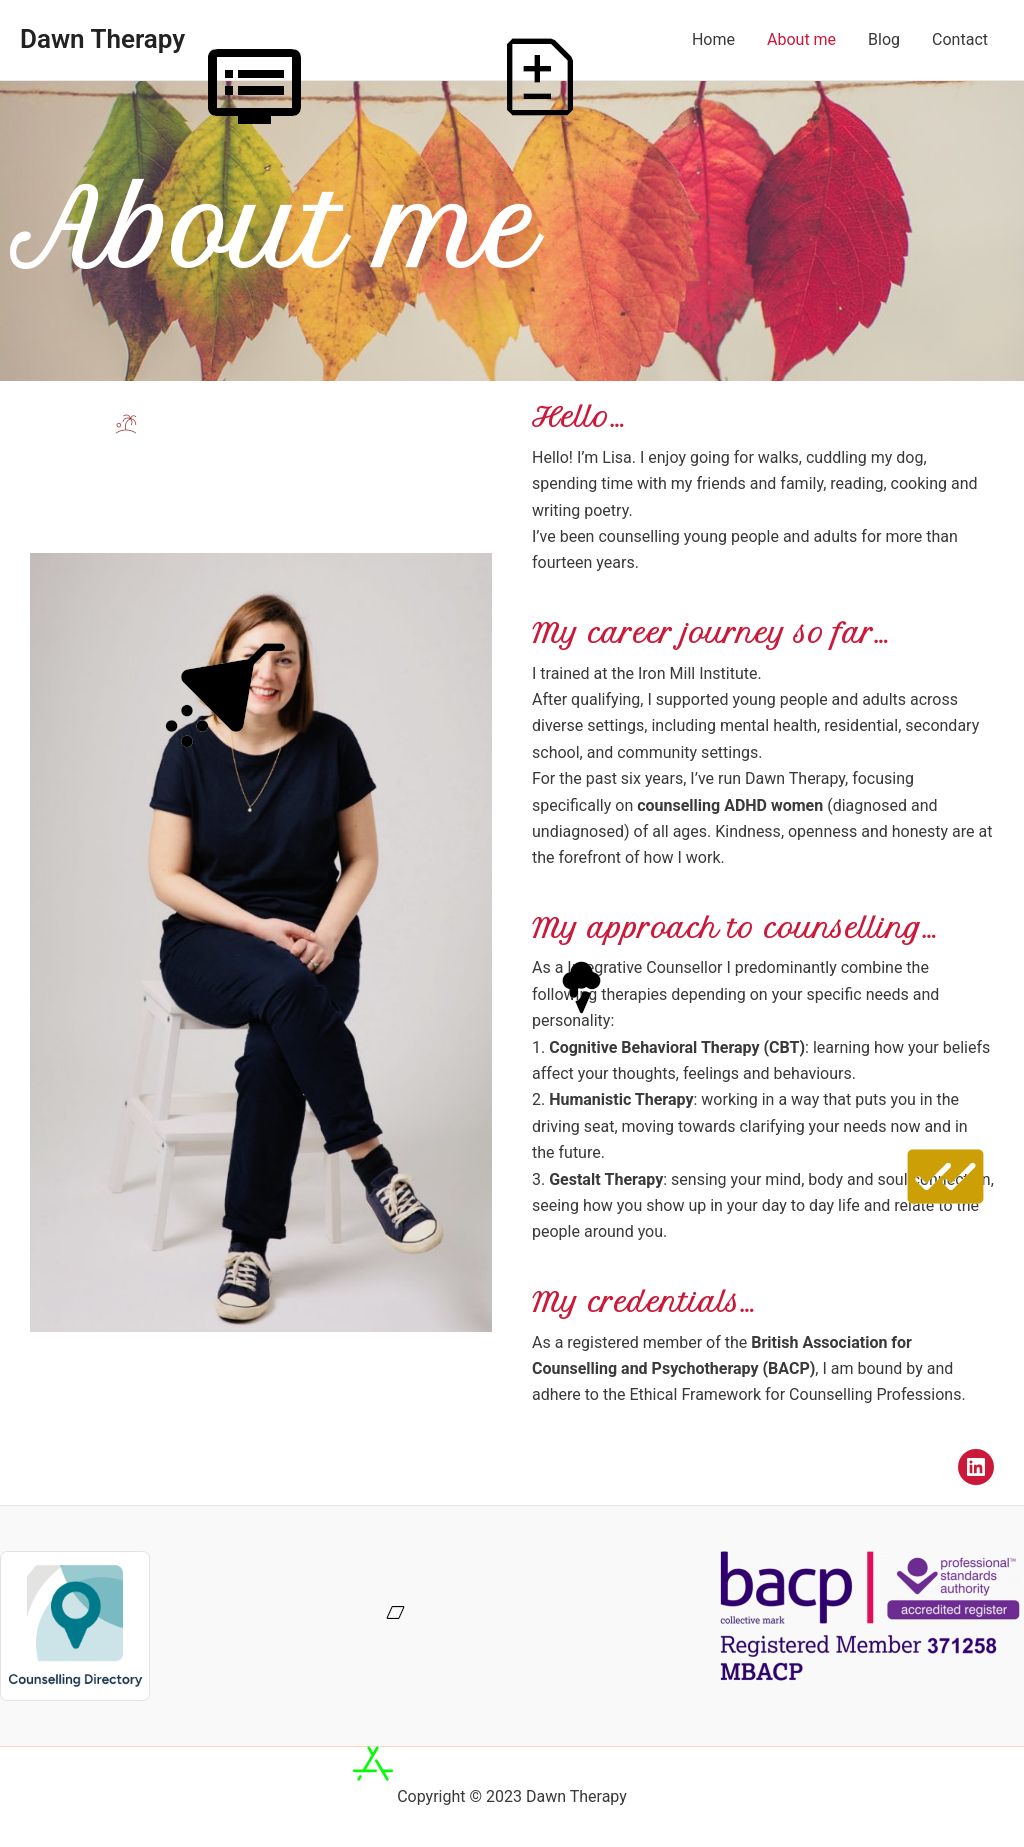  What do you see at coordinates (395, 1612) in the screenshot?
I see `select parallelogram shape tool` at bounding box center [395, 1612].